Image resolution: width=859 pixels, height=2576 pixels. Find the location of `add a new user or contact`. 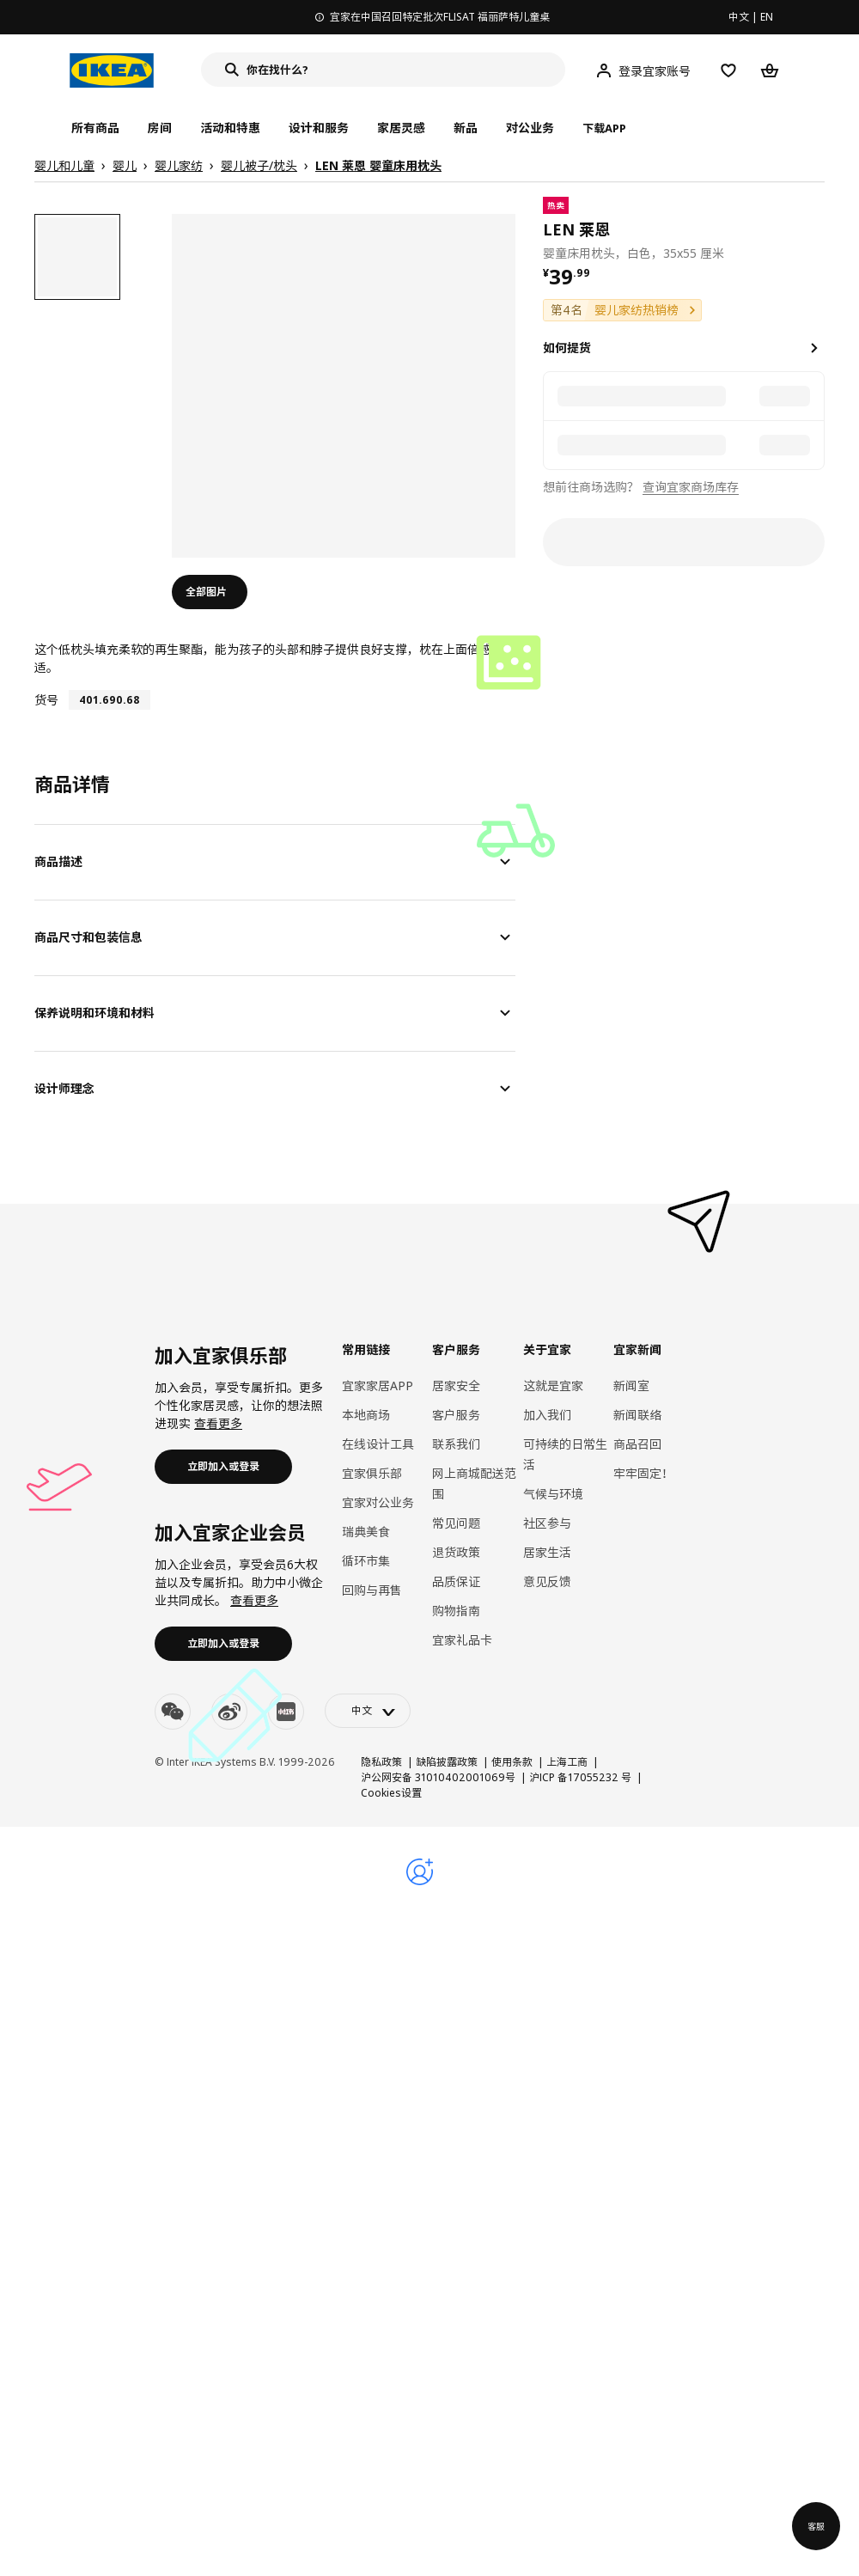

add a new user or contact is located at coordinates (419, 1871).